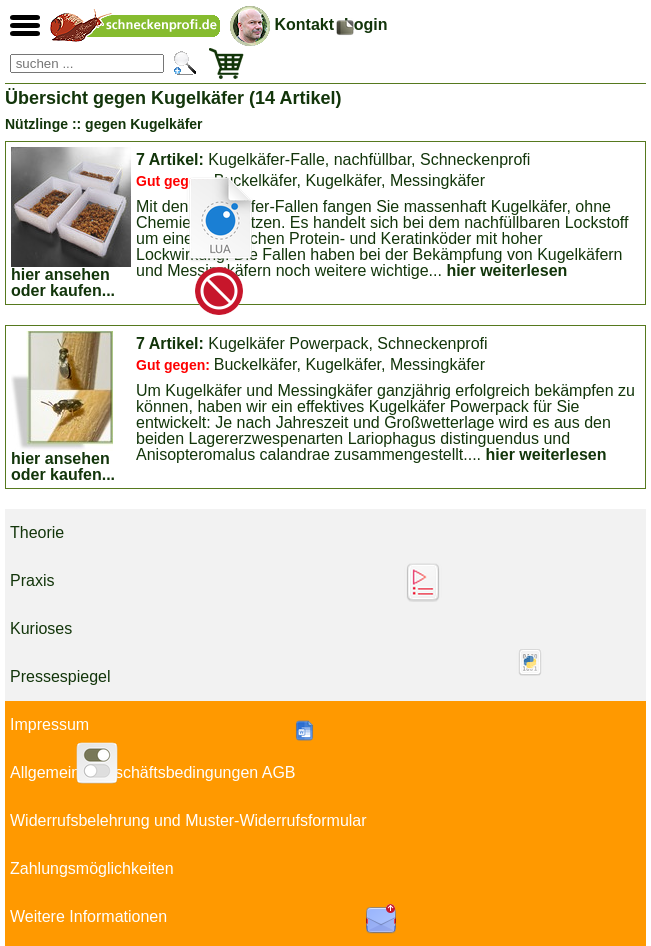  I want to click on open a microsoft word document, so click(304, 730).